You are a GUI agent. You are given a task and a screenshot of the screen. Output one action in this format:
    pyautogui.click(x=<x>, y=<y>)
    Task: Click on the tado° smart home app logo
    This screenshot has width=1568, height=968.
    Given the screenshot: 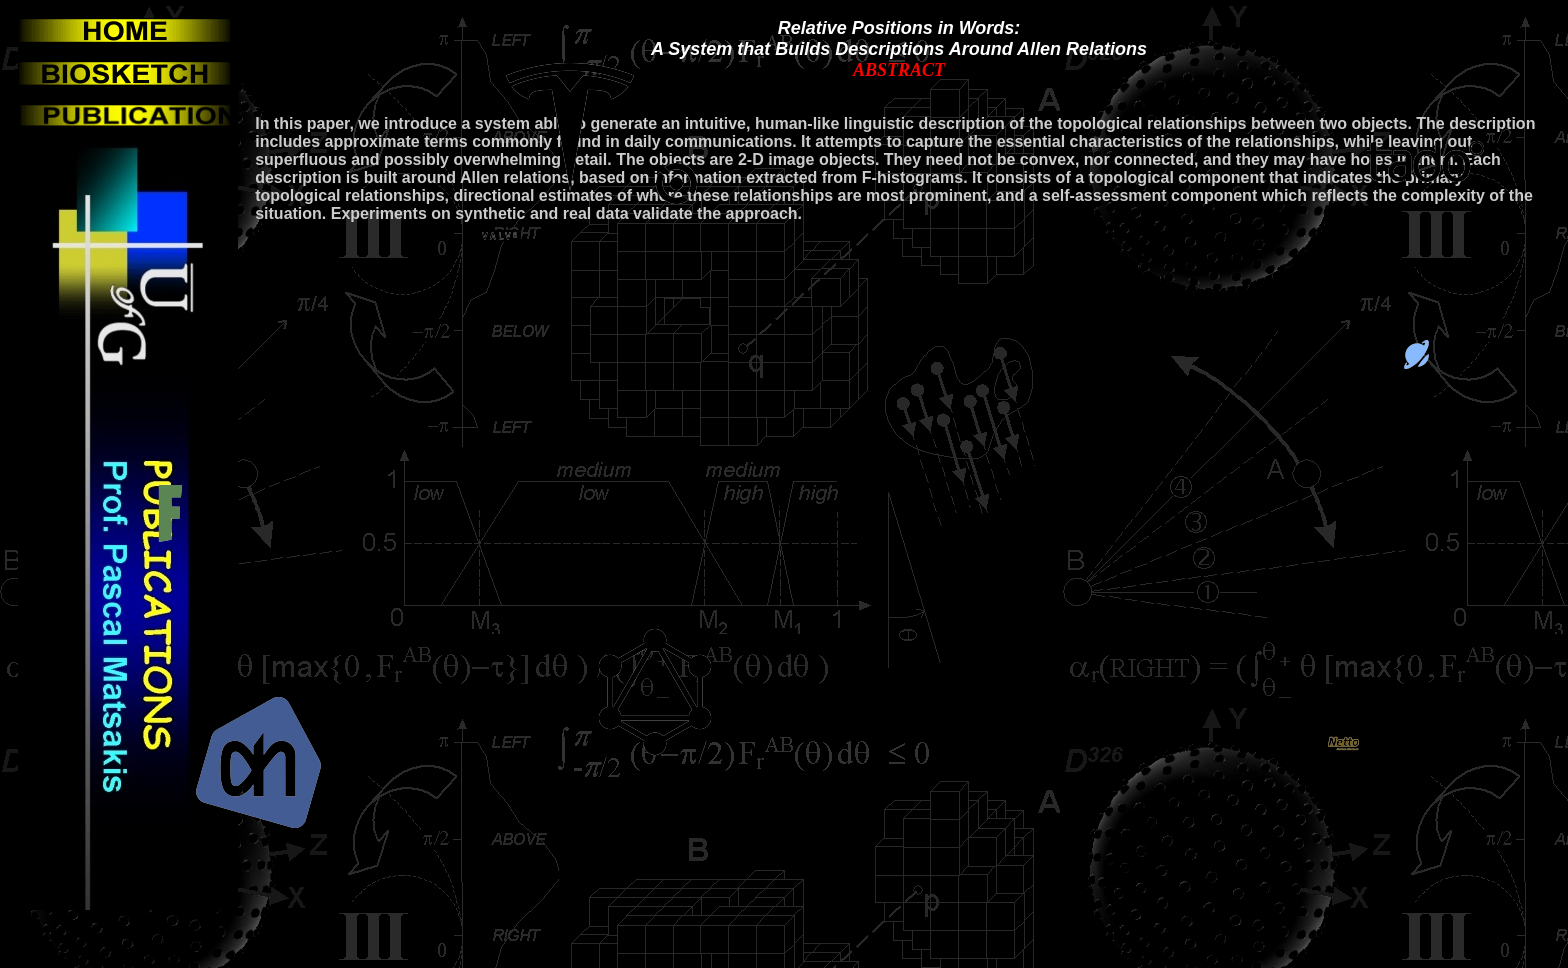 What is the action you would take?
    pyautogui.click(x=1425, y=161)
    